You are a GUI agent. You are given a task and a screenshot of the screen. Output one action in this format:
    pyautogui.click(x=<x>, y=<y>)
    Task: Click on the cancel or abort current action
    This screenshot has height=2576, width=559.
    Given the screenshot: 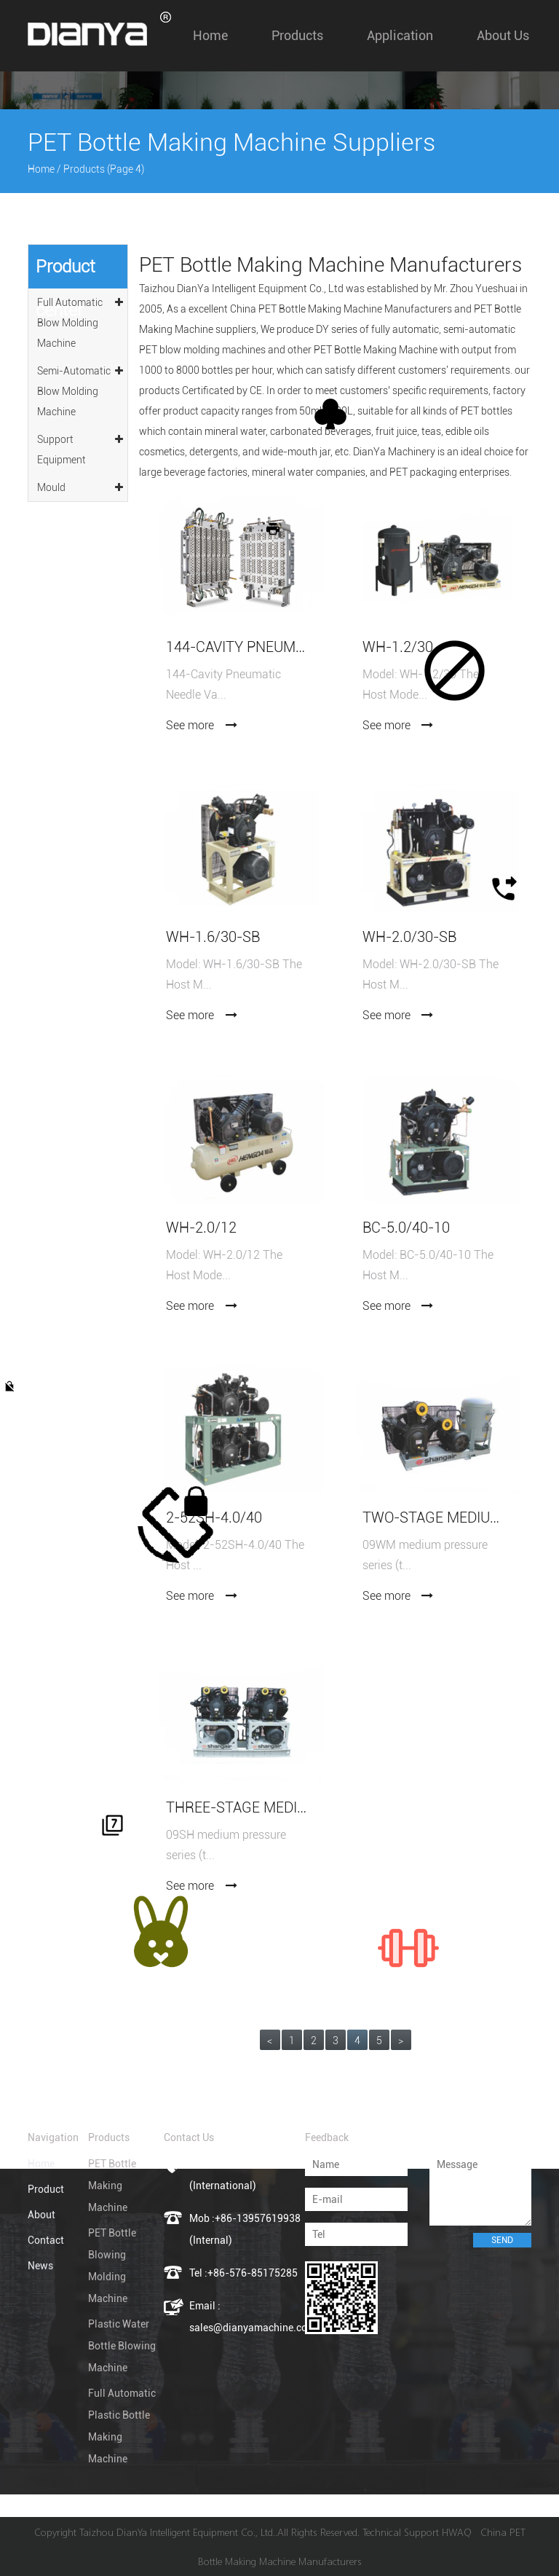 What is the action you would take?
    pyautogui.click(x=454, y=670)
    